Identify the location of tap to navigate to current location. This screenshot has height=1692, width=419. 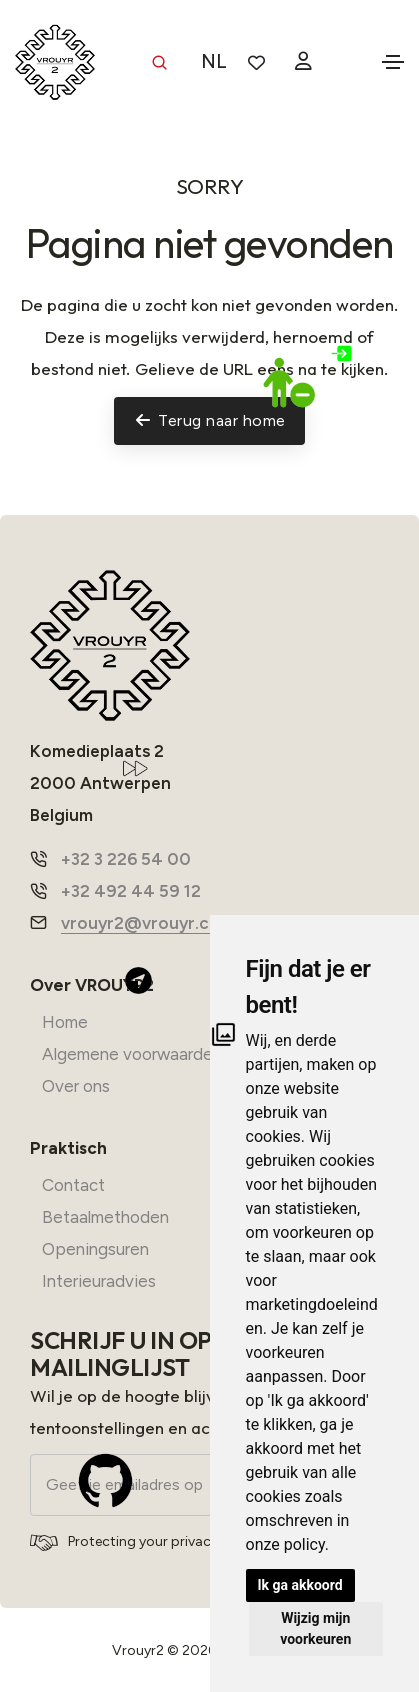
(138, 980).